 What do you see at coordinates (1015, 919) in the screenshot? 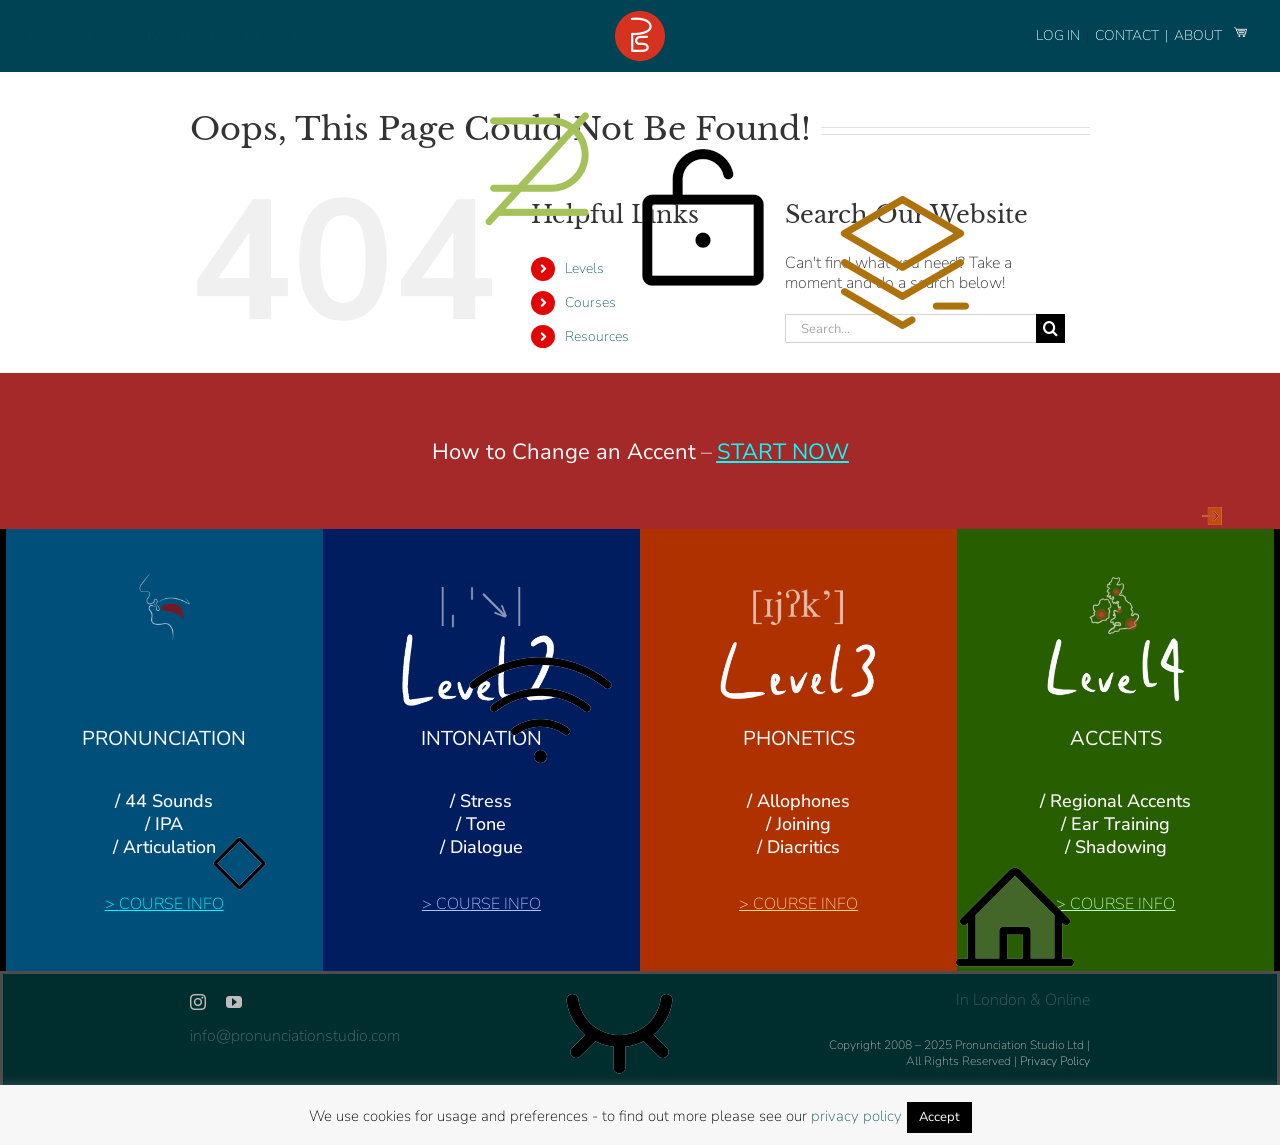
I see `navigate to home screen` at bounding box center [1015, 919].